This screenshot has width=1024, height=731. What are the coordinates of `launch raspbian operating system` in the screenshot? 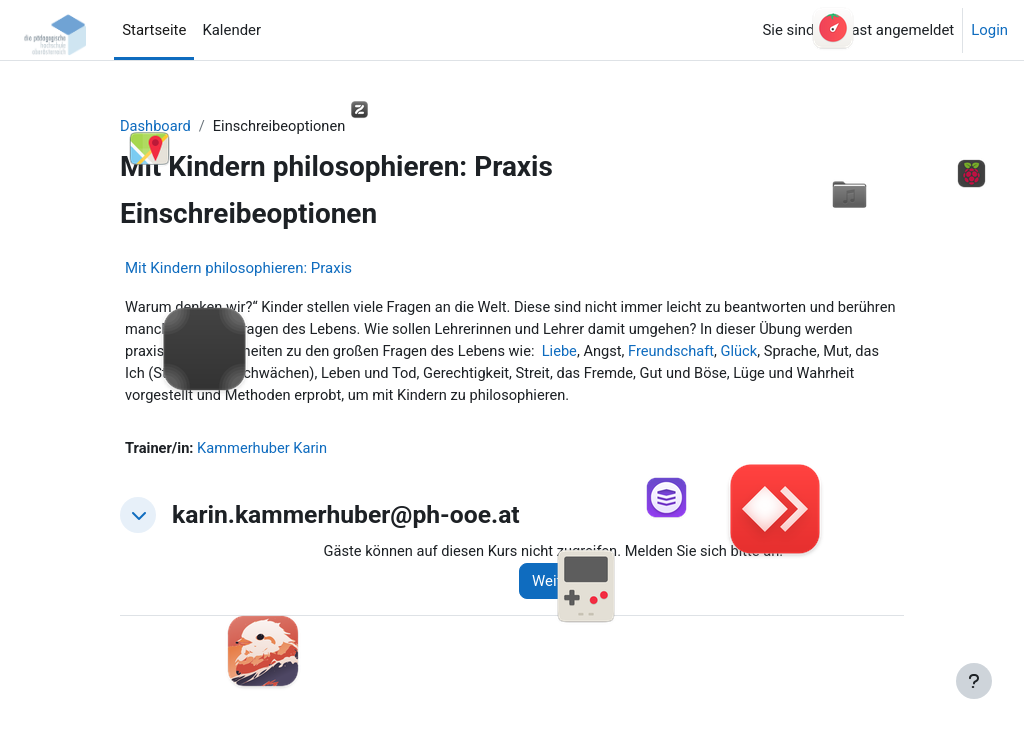 It's located at (971, 173).